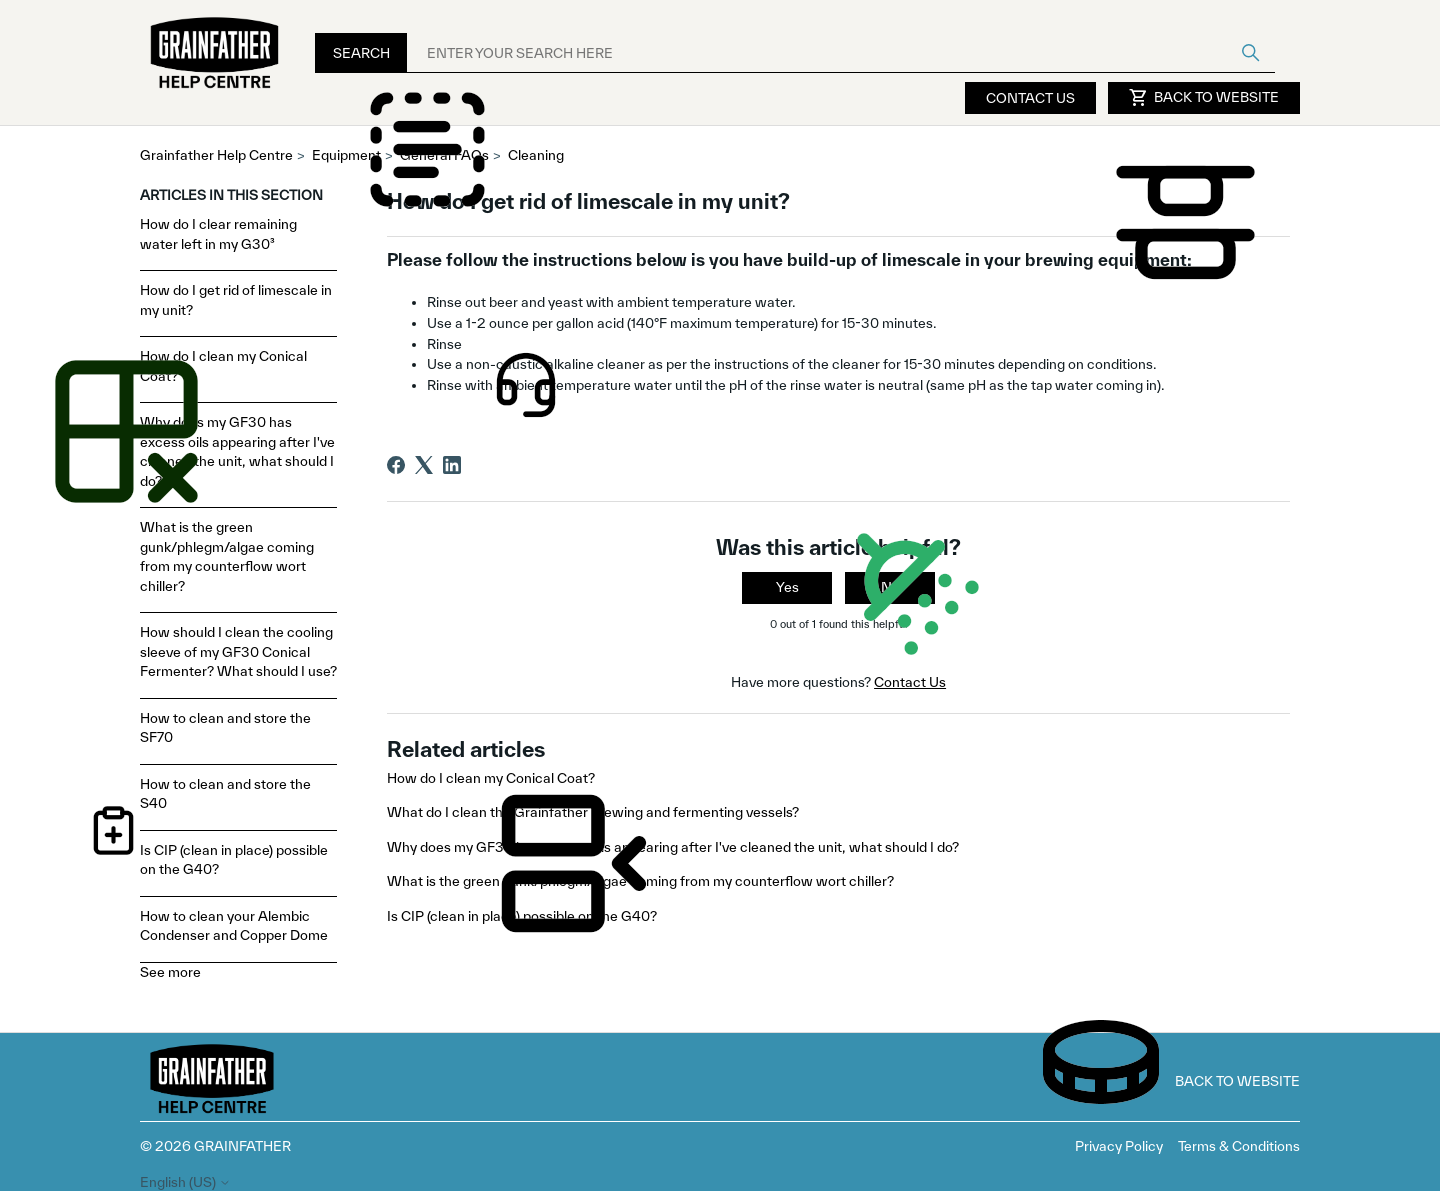 The image size is (1440, 1191). What do you see at coordinates (570, 863) in the screenshot?
I see `move selected items to the end of a row` at bounding box center [570, 863].